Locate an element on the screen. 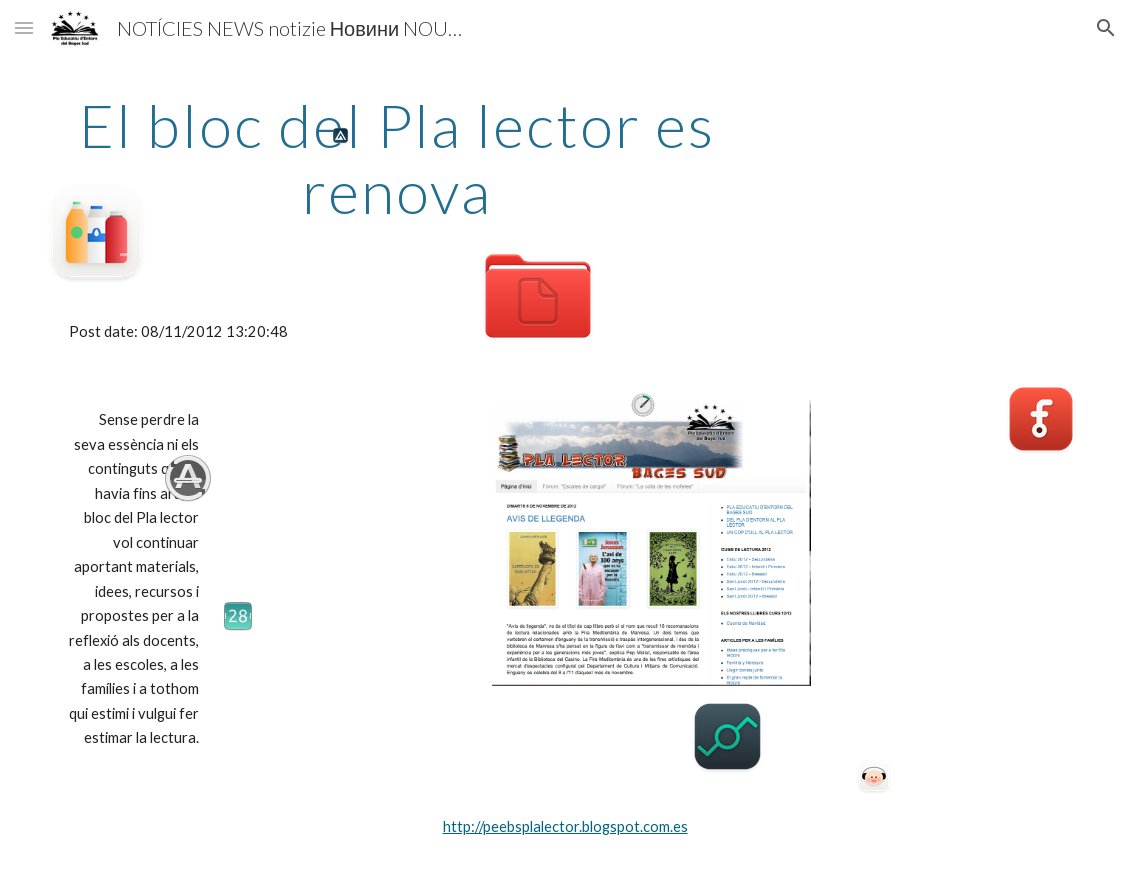  open spek audio spectrum analyzer app is located at coordinates (874, 776).